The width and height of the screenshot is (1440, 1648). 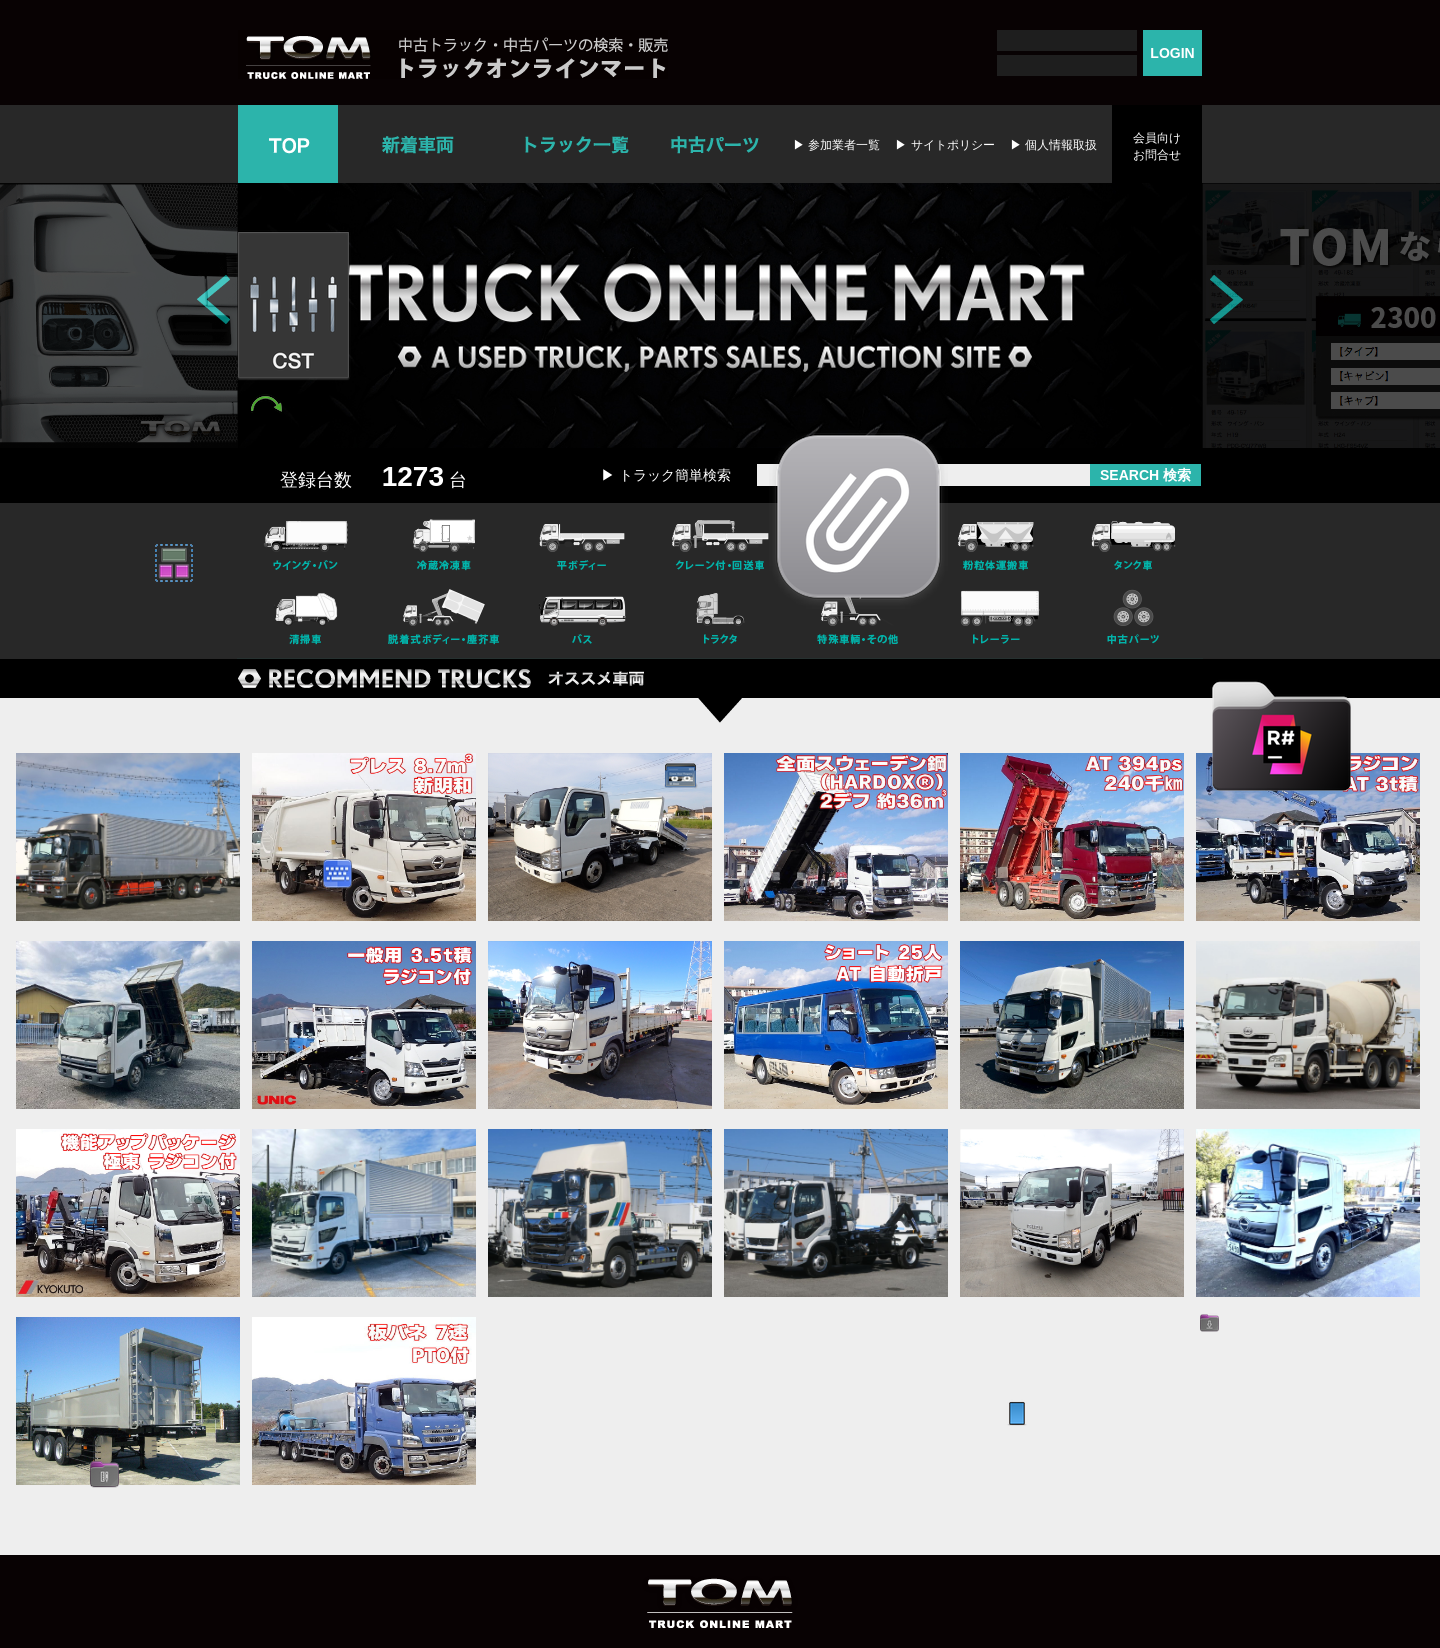 What do you see at coordinates (1017, 1411) in the screenshot?
I see `iPad Mini device icon` at bounding box center [1017, 1411].